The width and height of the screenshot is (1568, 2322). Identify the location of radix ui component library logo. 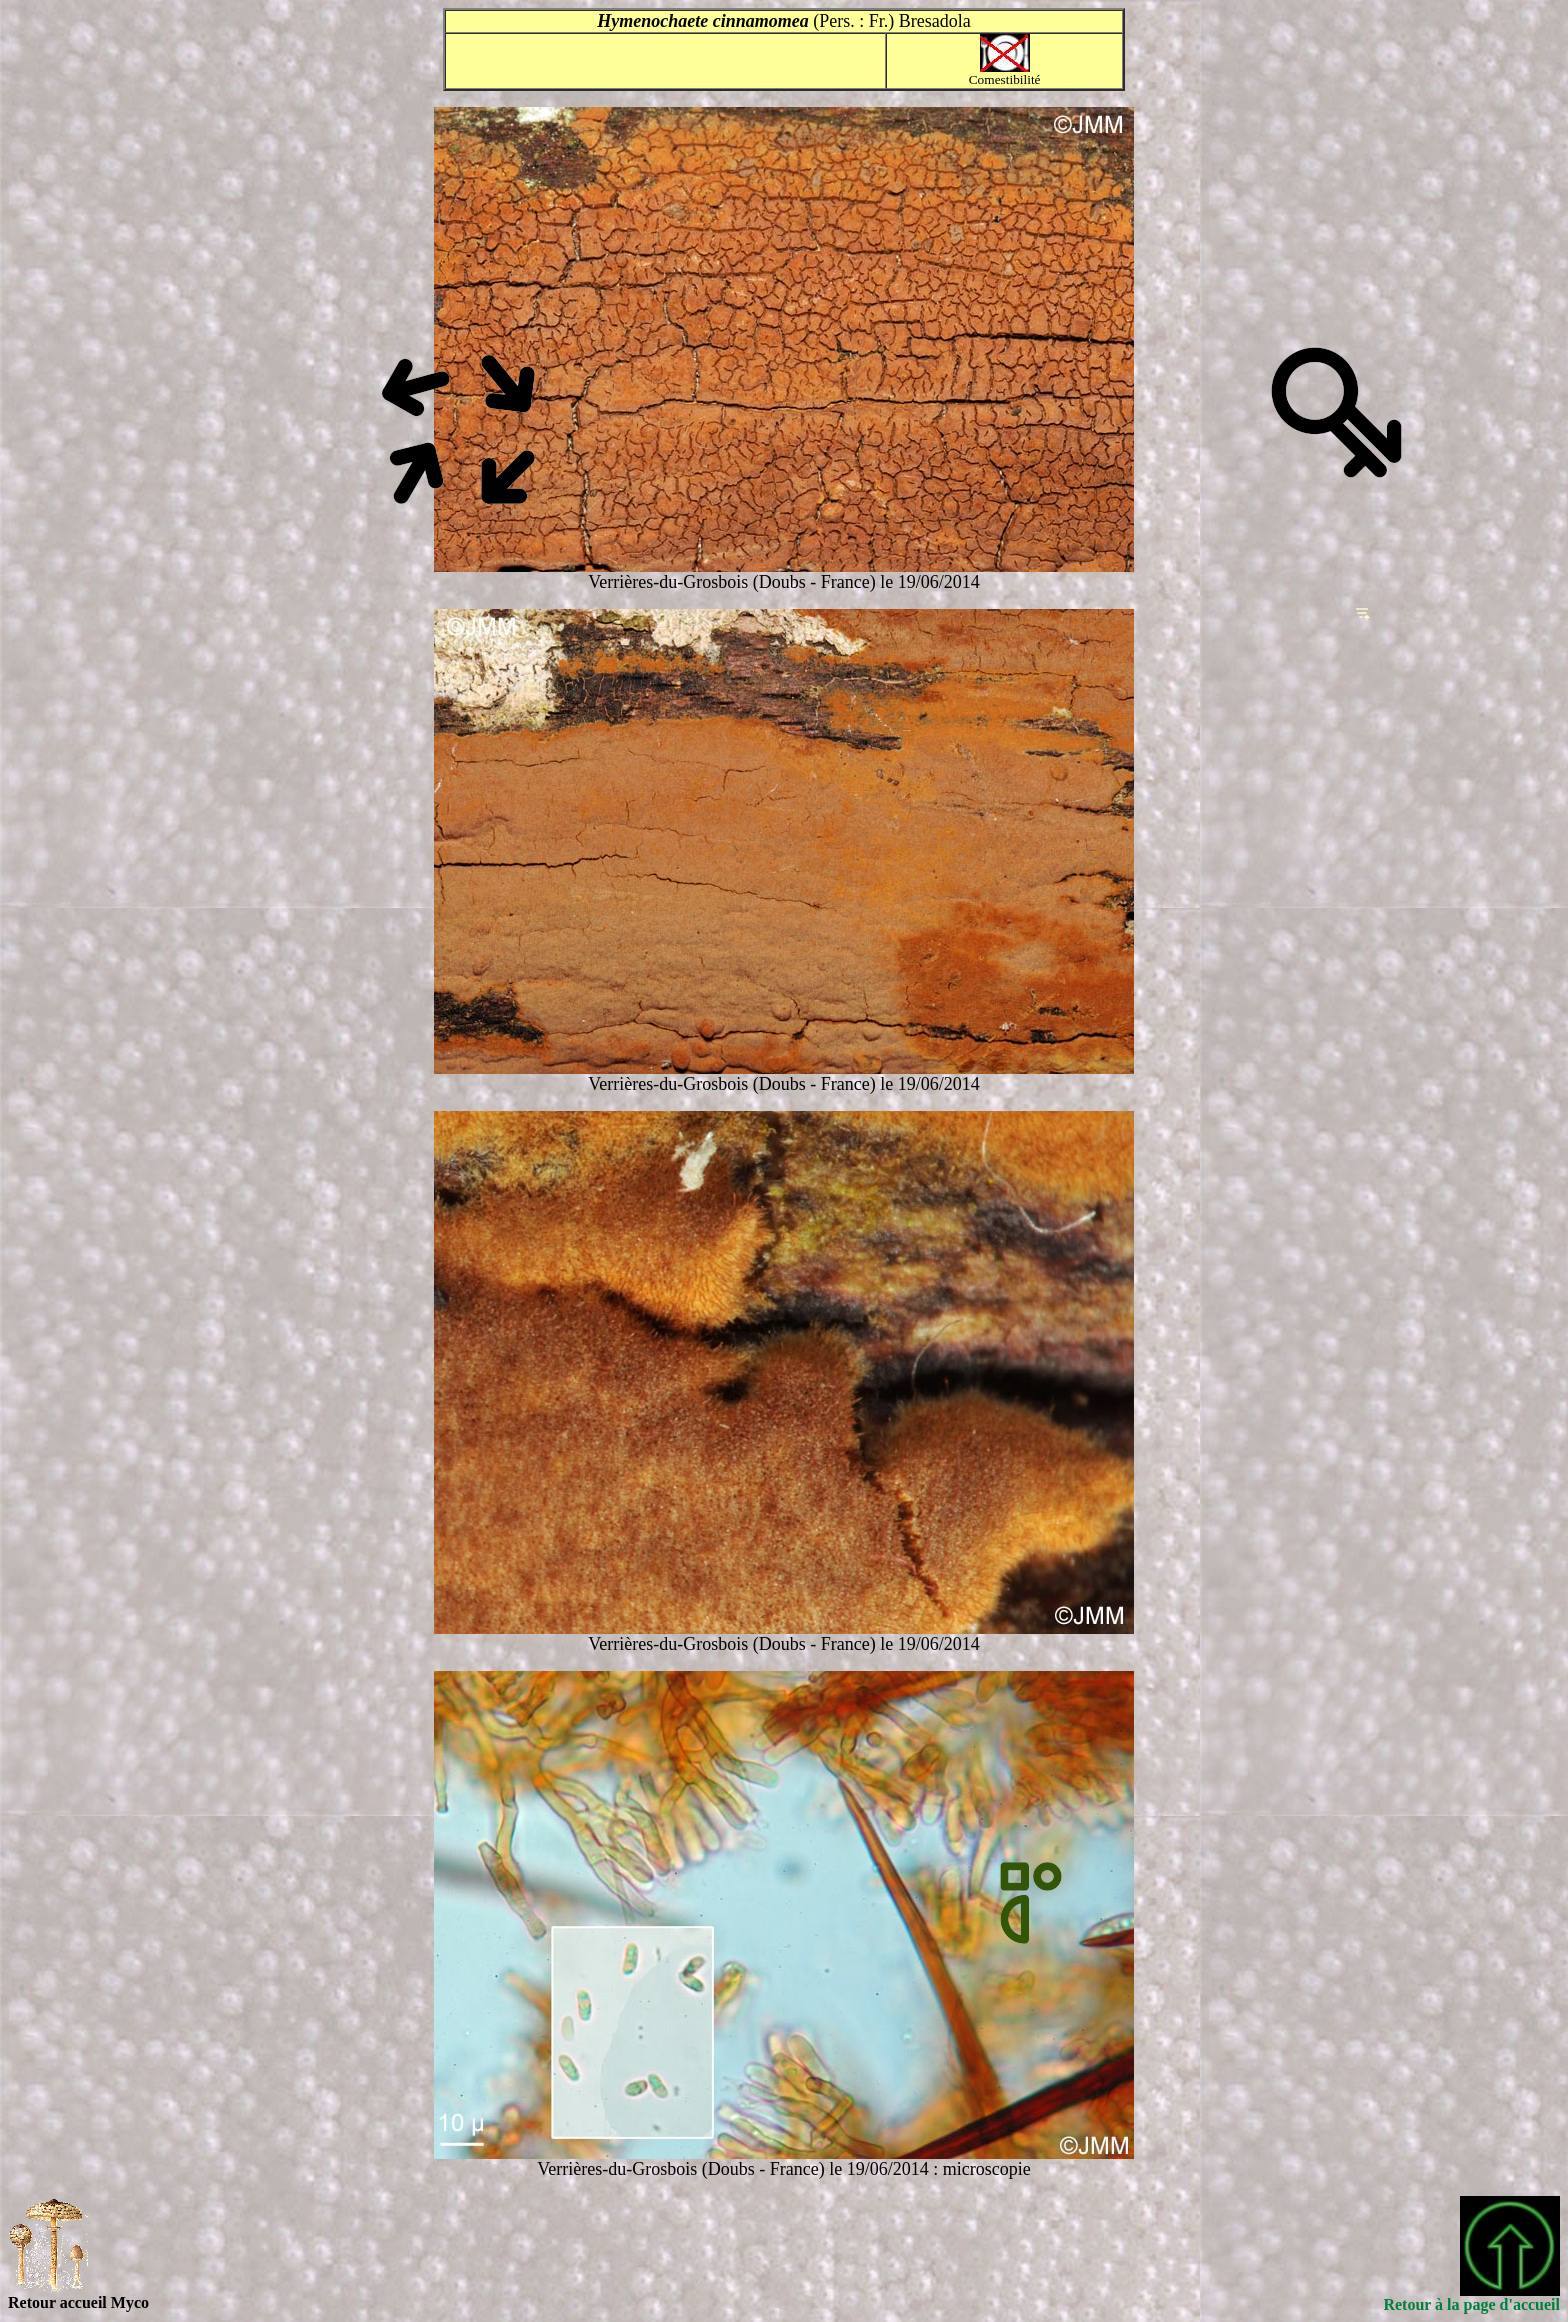
(1029, 1903).